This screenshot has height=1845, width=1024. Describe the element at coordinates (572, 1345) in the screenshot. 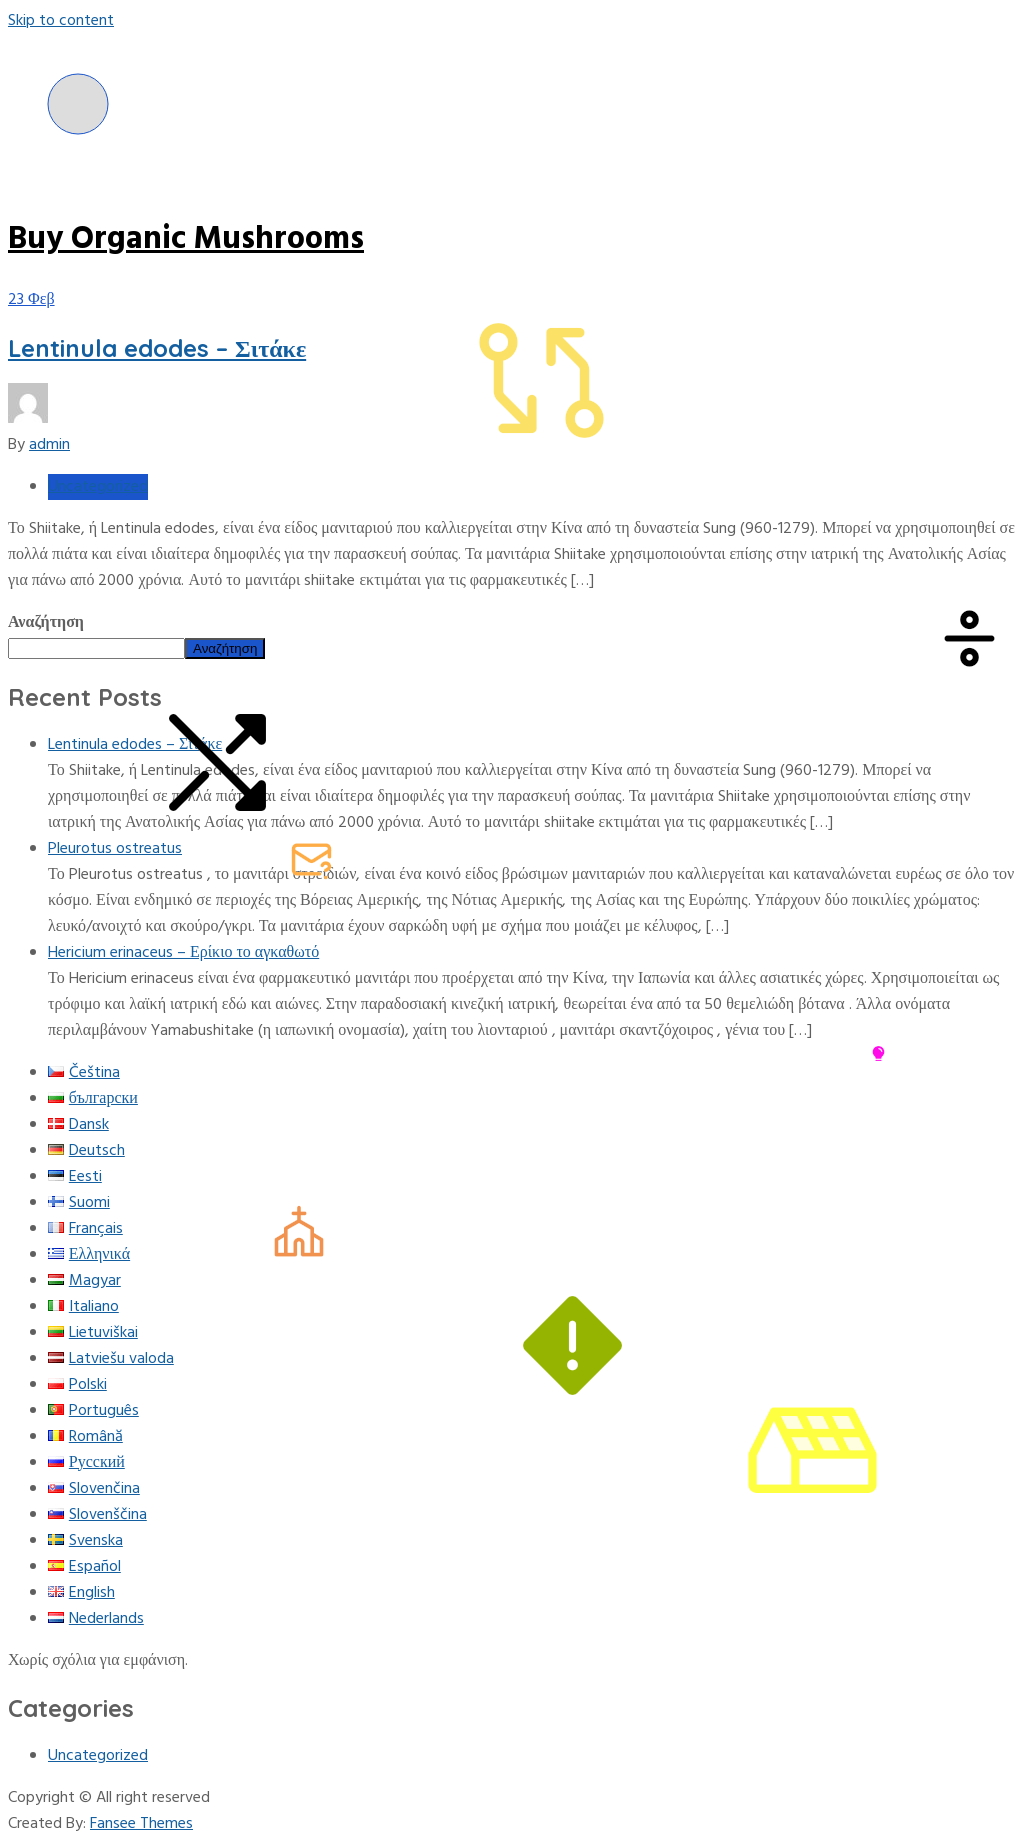

I see `indicates a warning or alert status` at that location.